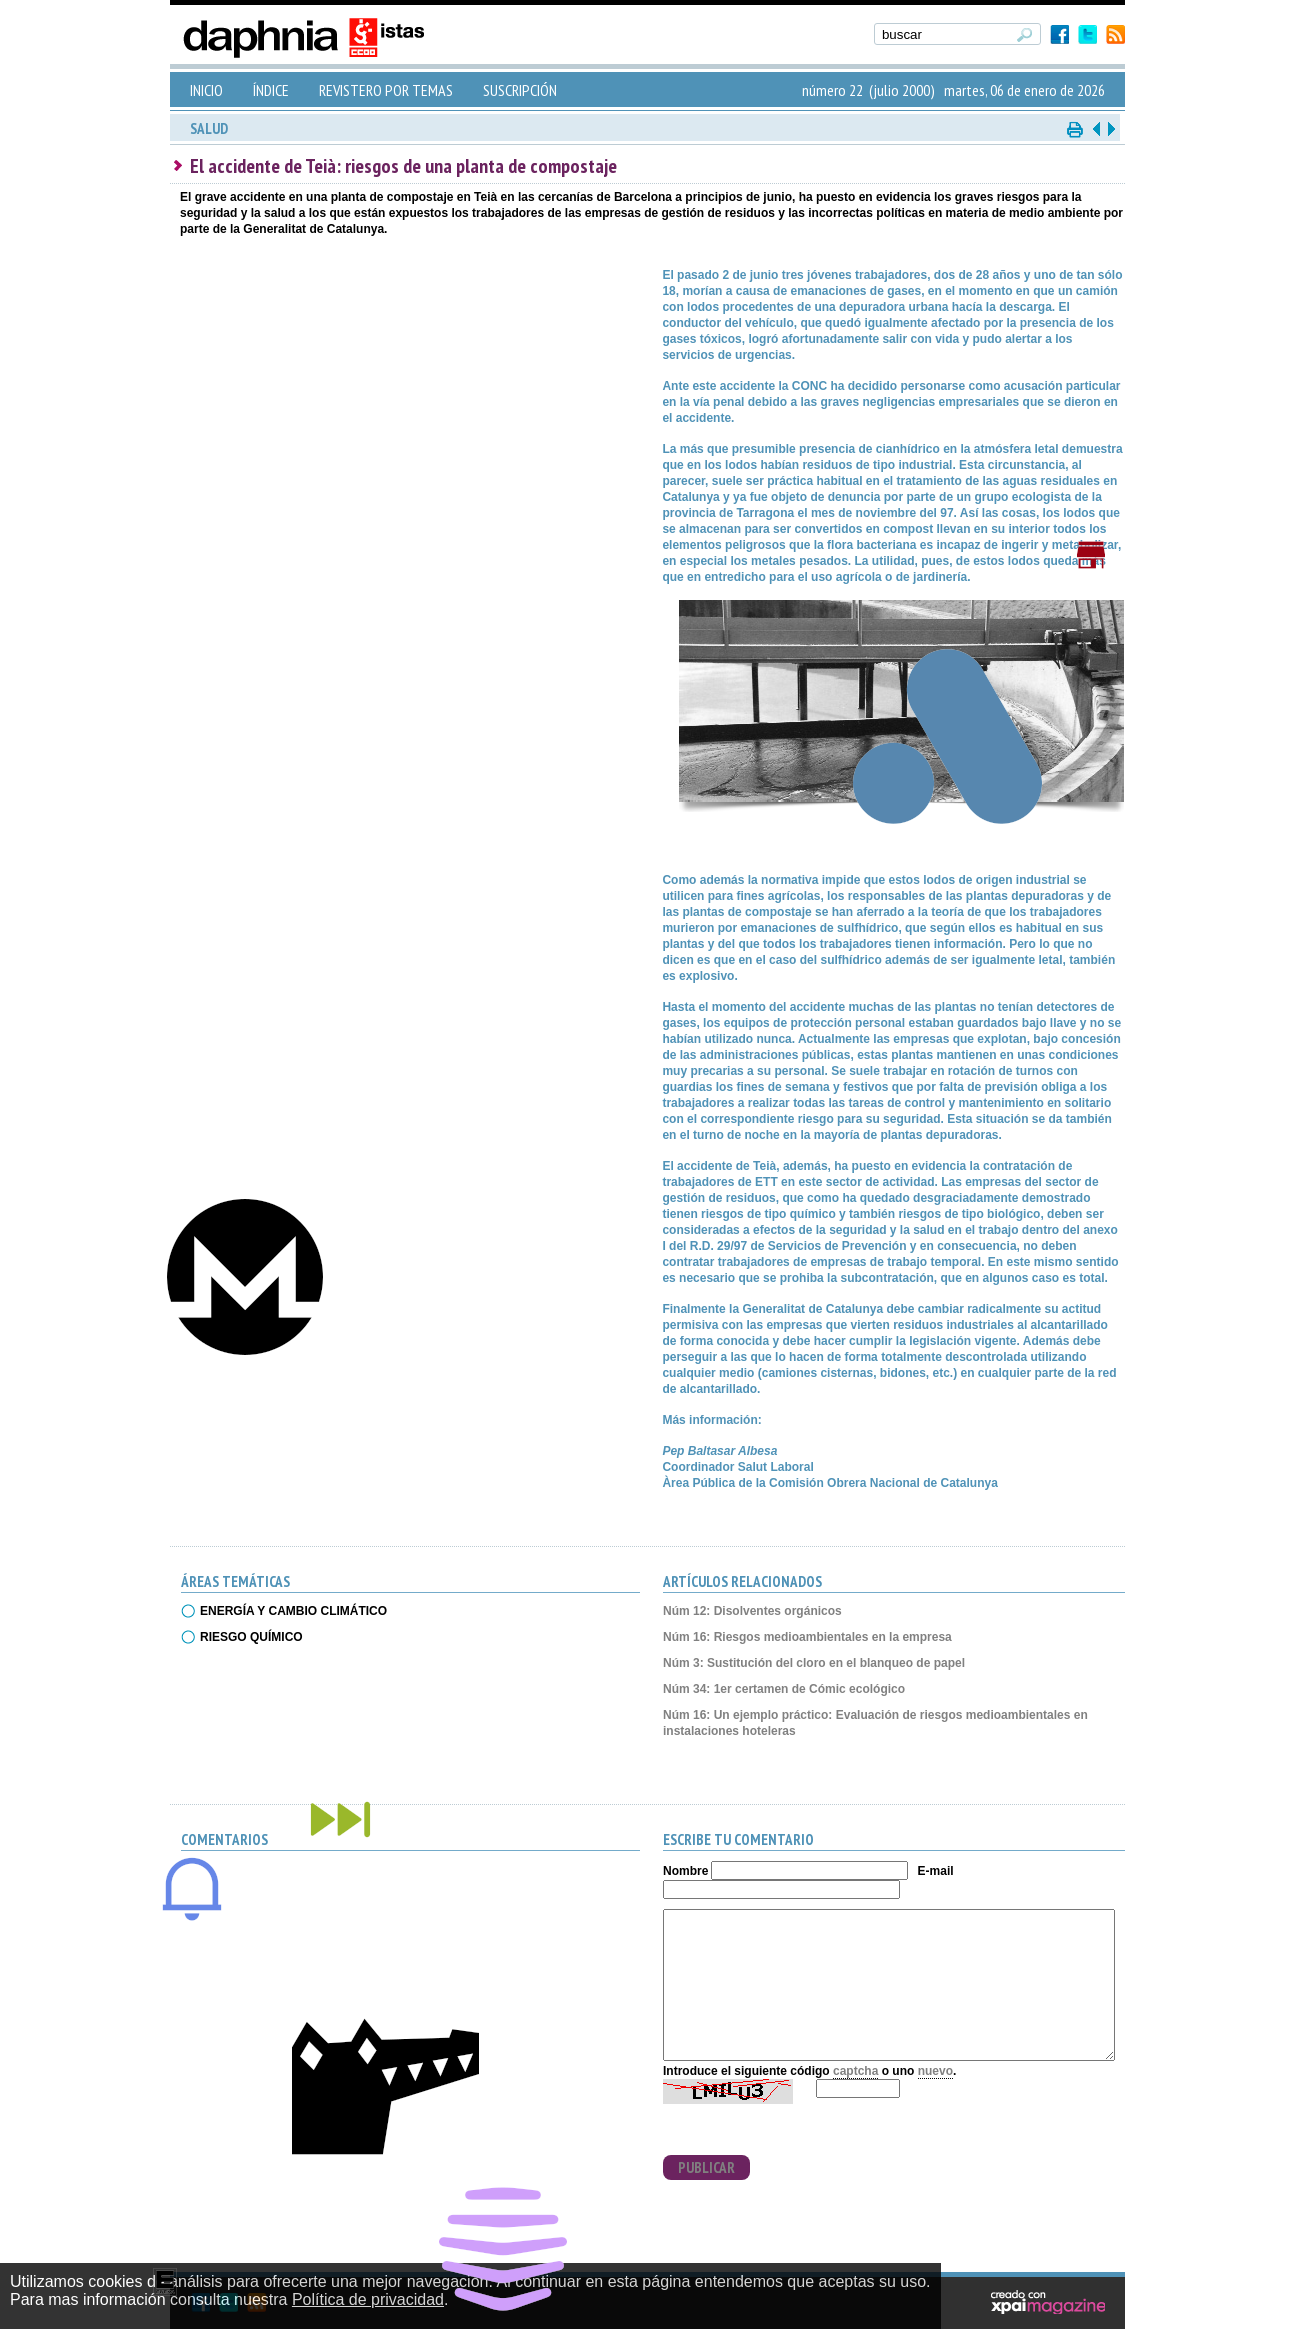  I want to click on visit comicfury webcomic hosting platform, so click(385, 2086).